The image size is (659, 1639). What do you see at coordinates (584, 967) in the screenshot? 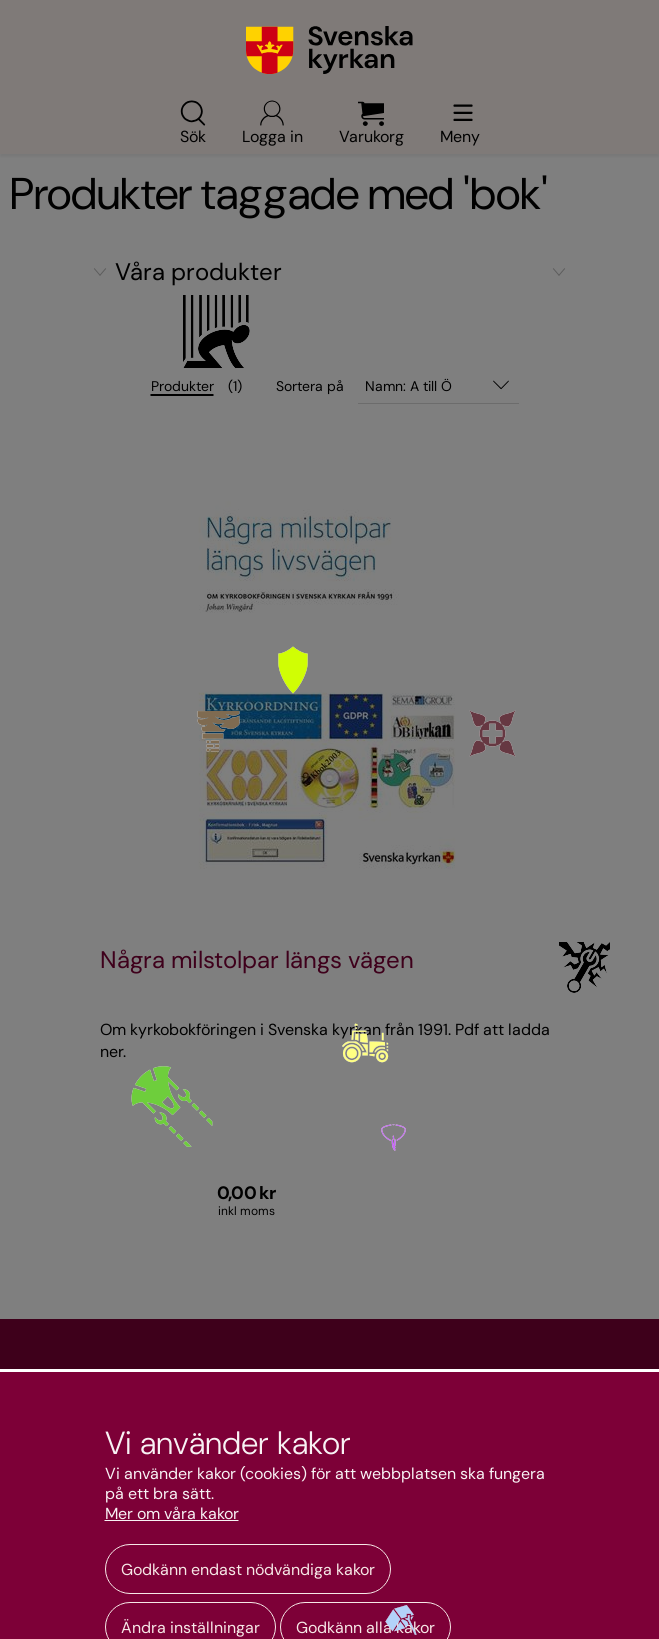
I see `access quick repair or maintenance tools` at bounding box center [584, 967].